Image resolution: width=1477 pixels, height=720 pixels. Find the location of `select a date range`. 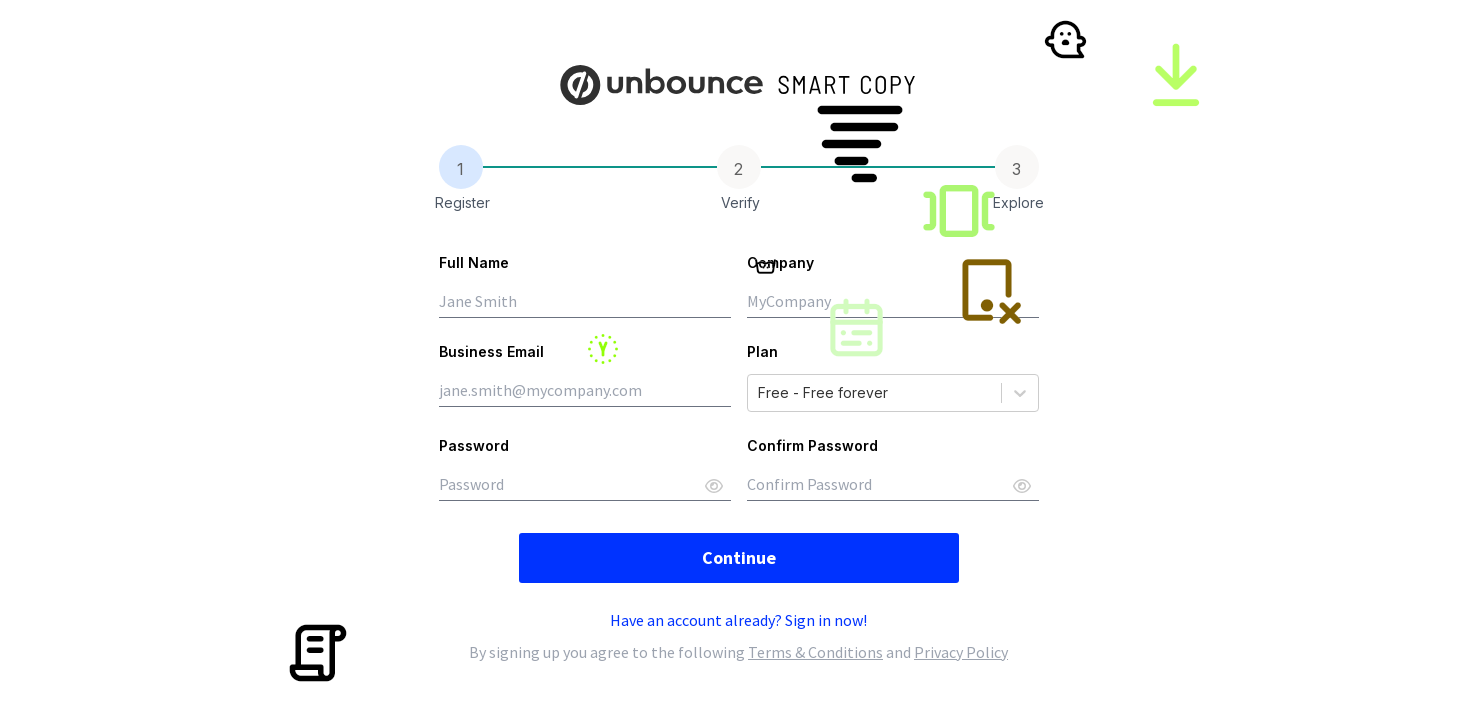

select a date range is located at coordinates (856, 327).